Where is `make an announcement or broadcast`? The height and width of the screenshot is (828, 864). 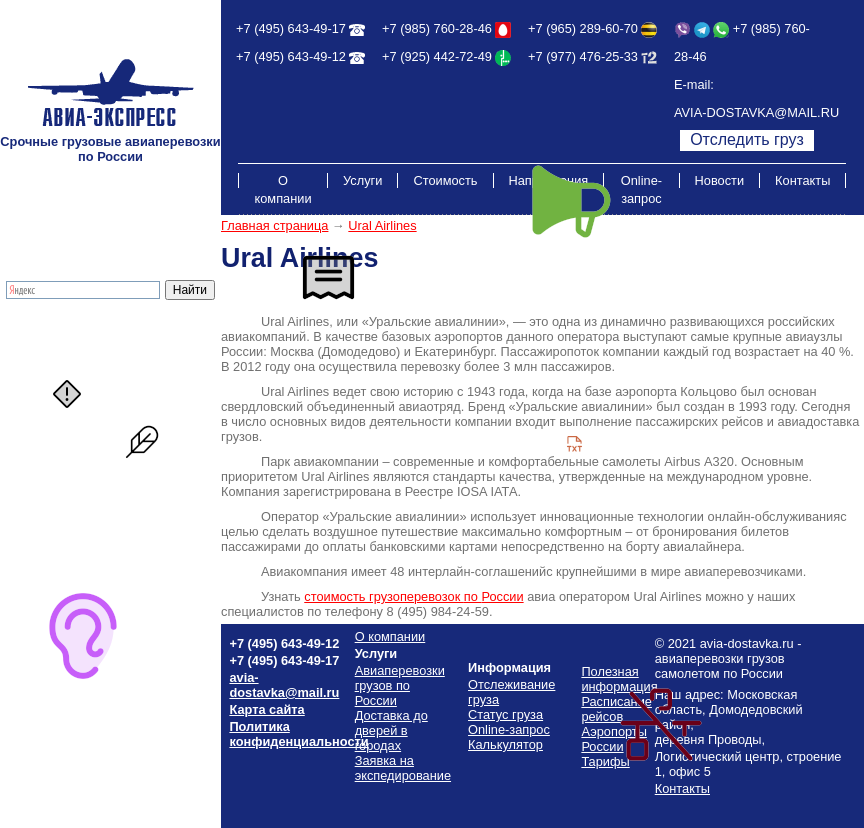
make an announcement or broadcast is located at coordinates (567, 203).